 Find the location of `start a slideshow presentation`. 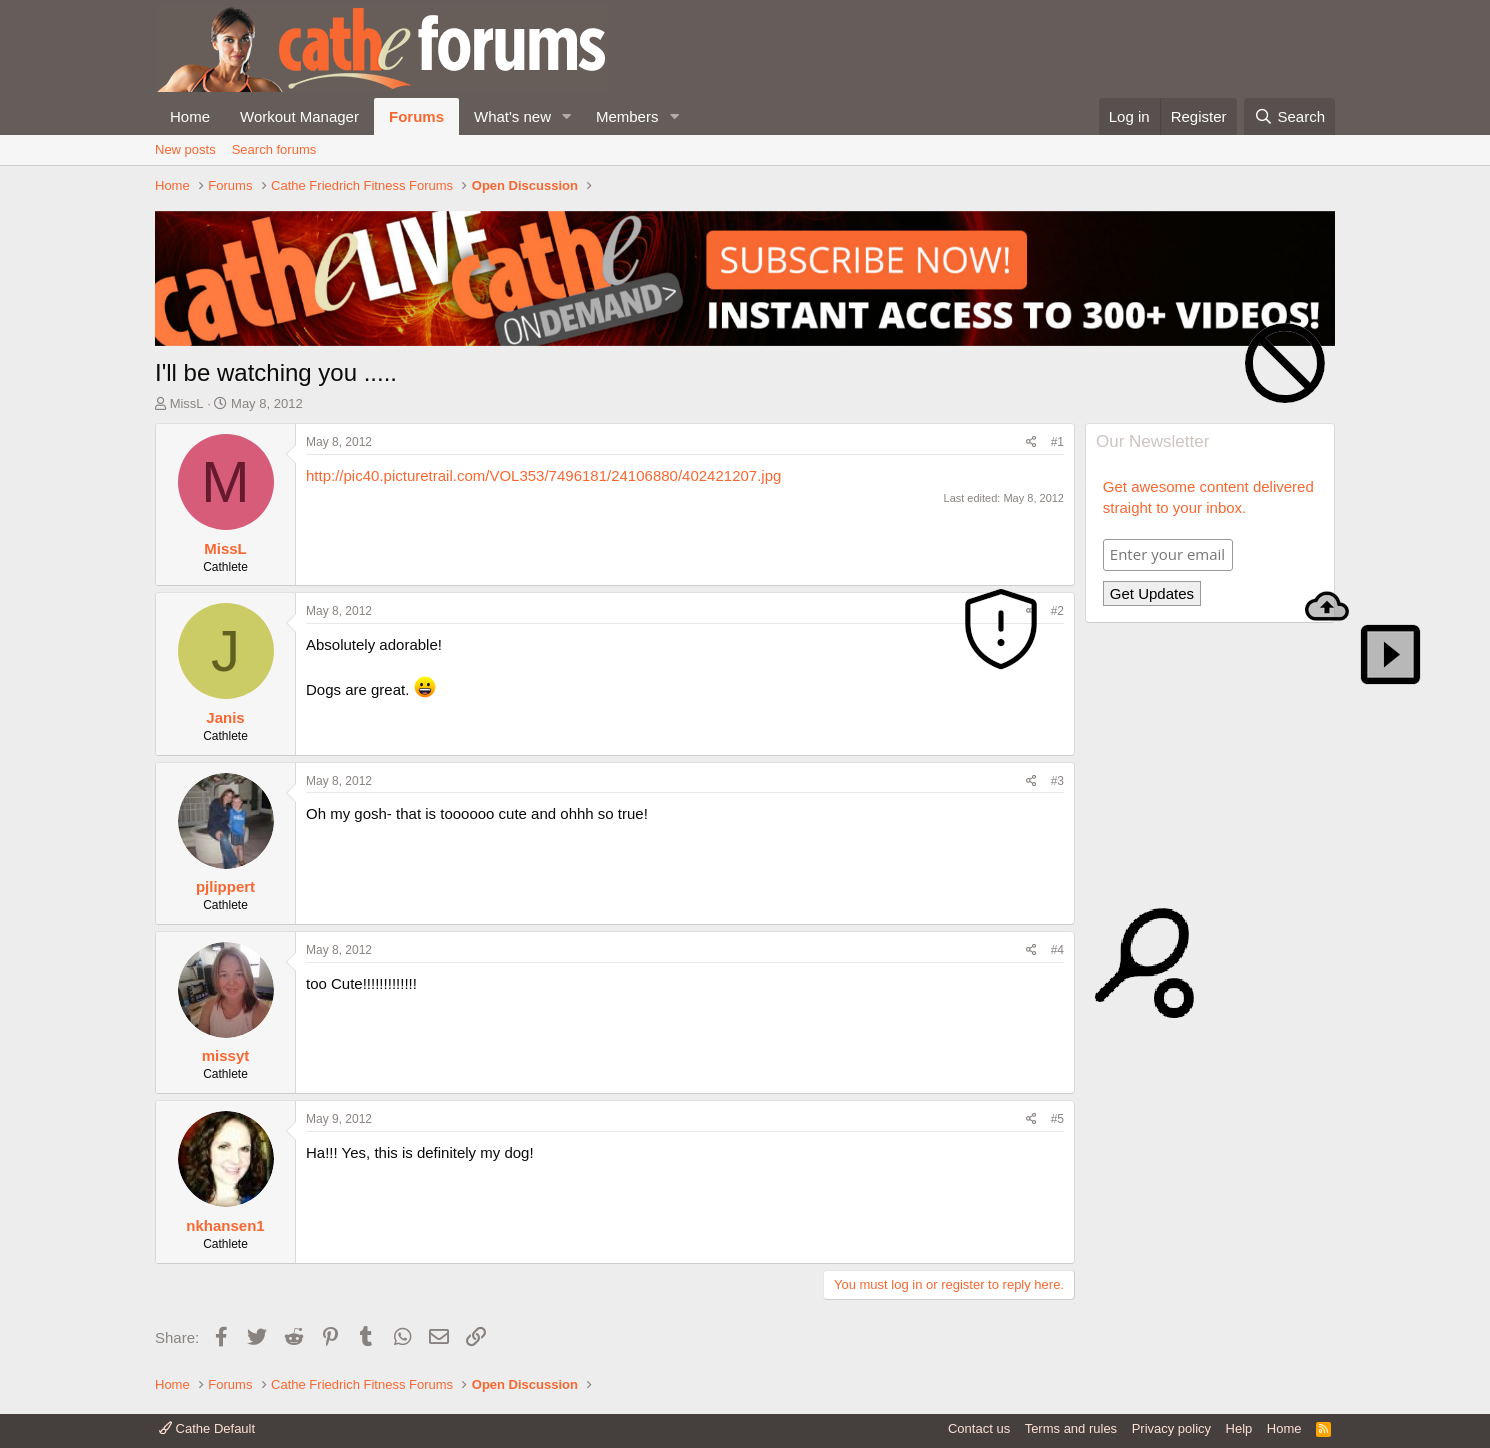

start a slideshow presentation is located at coordinates (1390, 654).